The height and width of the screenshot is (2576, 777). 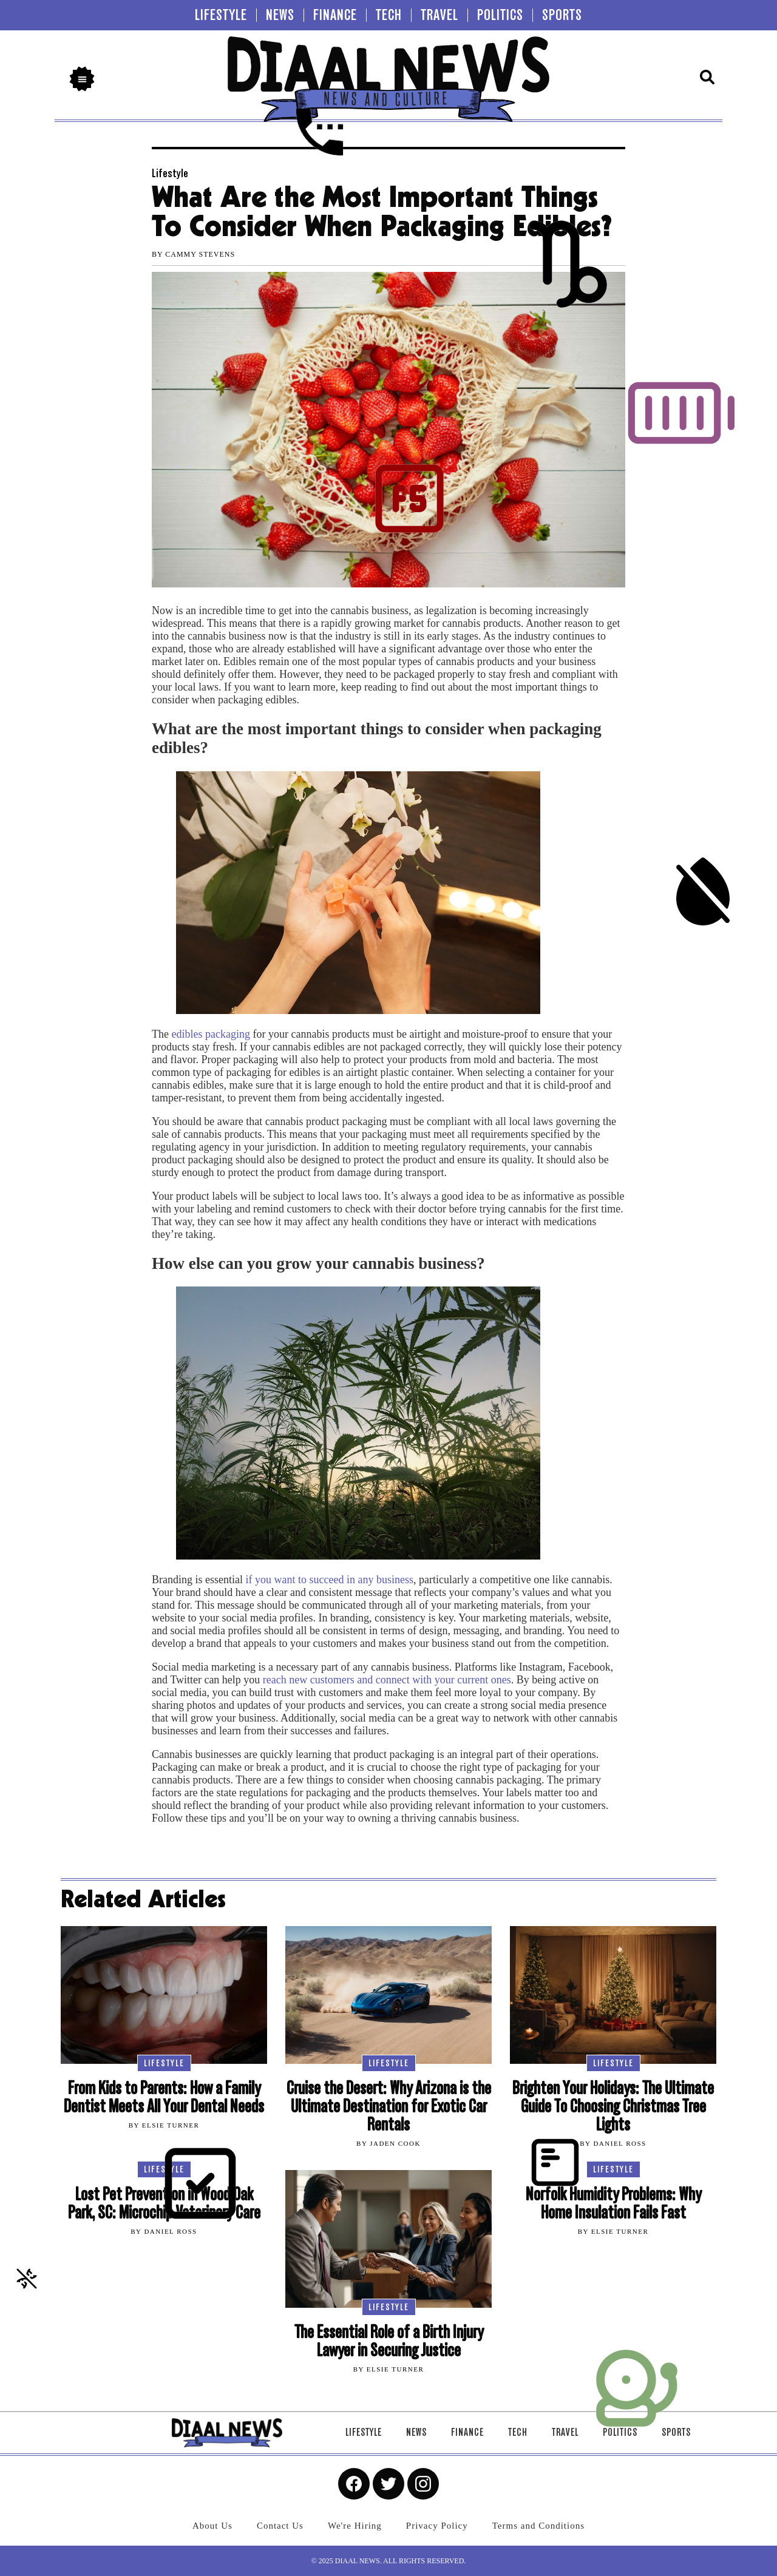 What do you see at coordinates (703, 894) in the screenshot?
I see `disable water or liquid features` at bounding box center [703, 894].